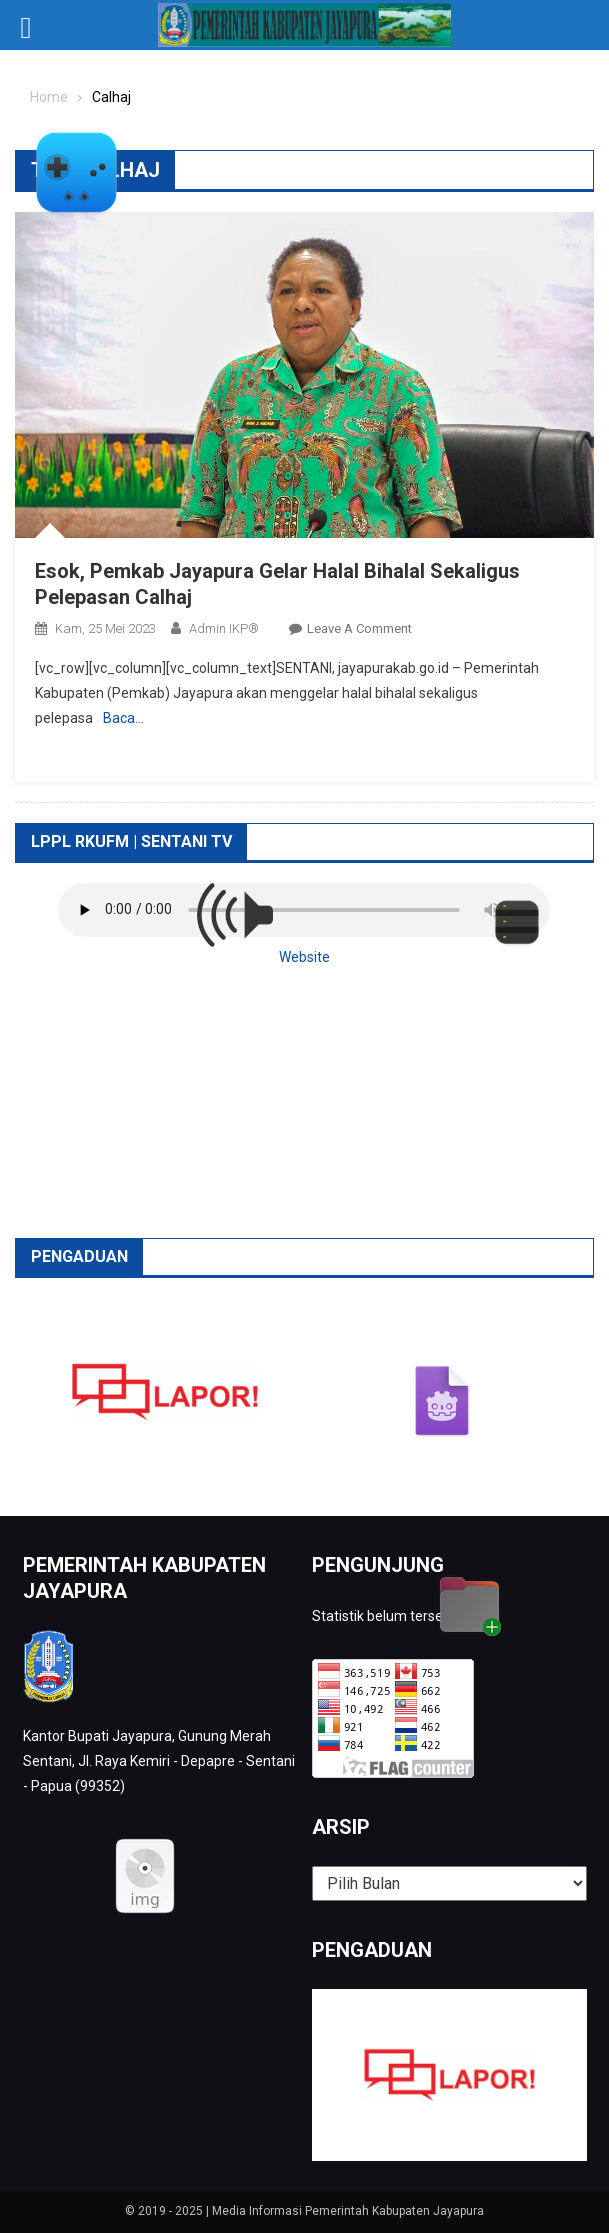 This screenshot has height=2233, width=609. I want to click on access network server preferences, so click(517, 923).